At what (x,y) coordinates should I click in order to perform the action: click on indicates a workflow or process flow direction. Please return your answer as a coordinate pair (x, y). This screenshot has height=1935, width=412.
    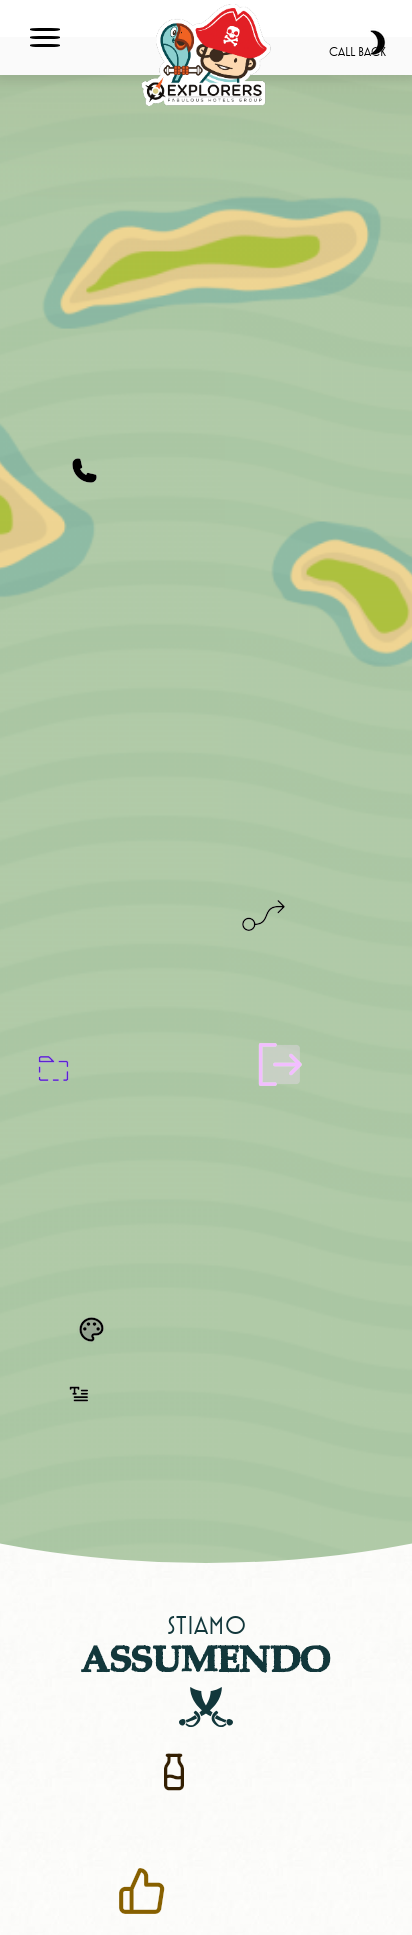
    Looking at the image, I should click on (263, 915).